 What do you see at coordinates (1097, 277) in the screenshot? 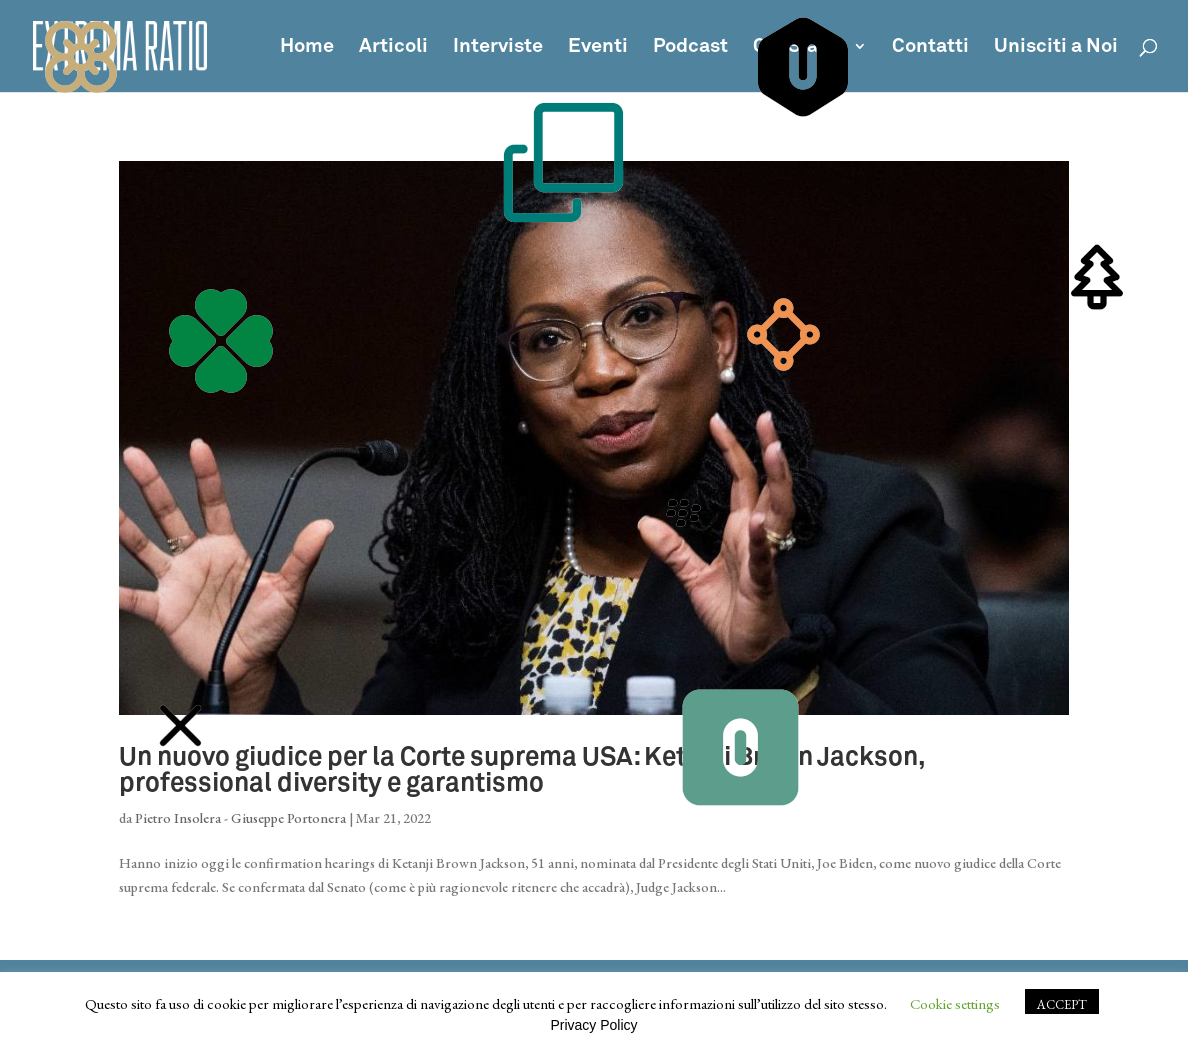
I see `indicates holiday or seasonal content` at bounding box center [1097, 277].